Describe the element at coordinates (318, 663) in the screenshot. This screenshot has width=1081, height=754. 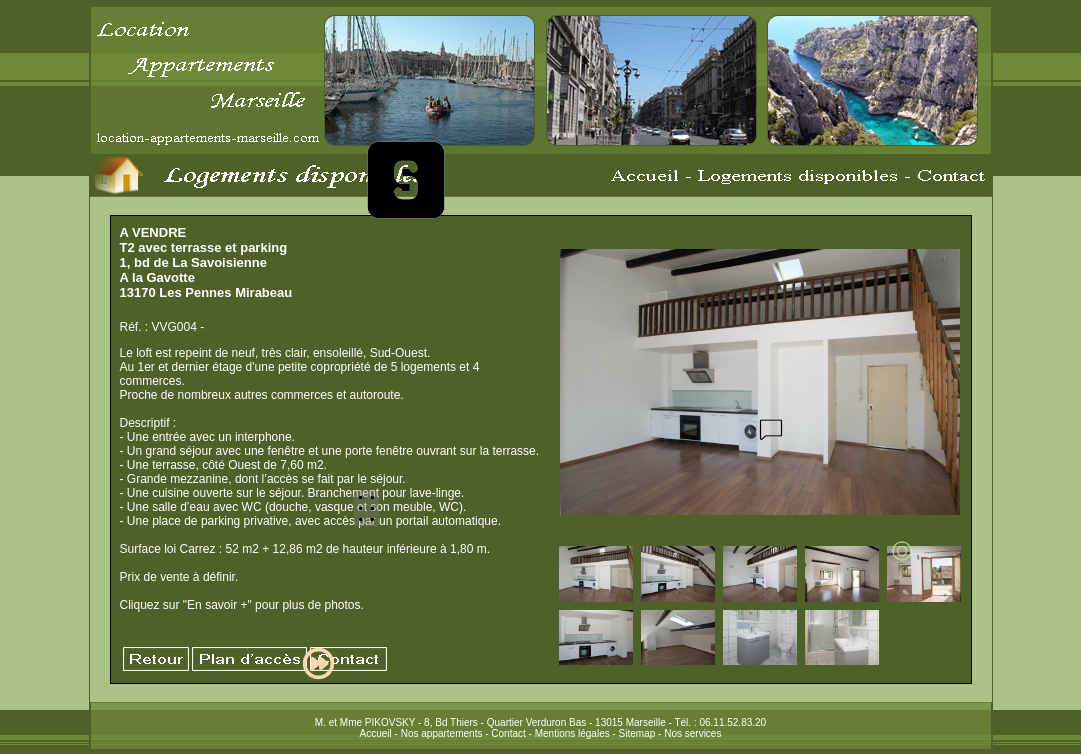
I see `skip forward in media playback` at that location.